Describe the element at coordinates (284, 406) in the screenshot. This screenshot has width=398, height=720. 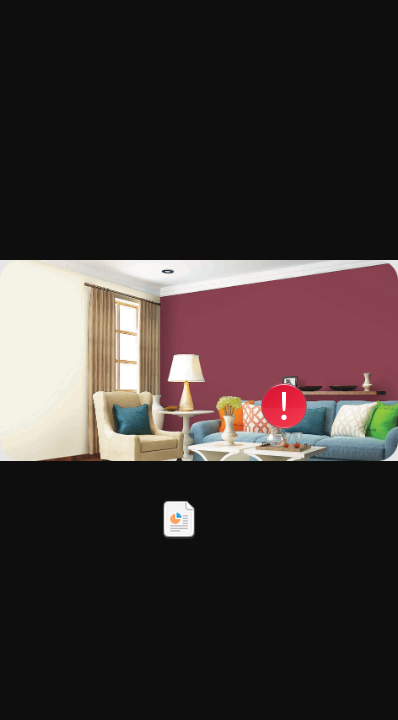
I see `indicates an important alert or warning` at that location.